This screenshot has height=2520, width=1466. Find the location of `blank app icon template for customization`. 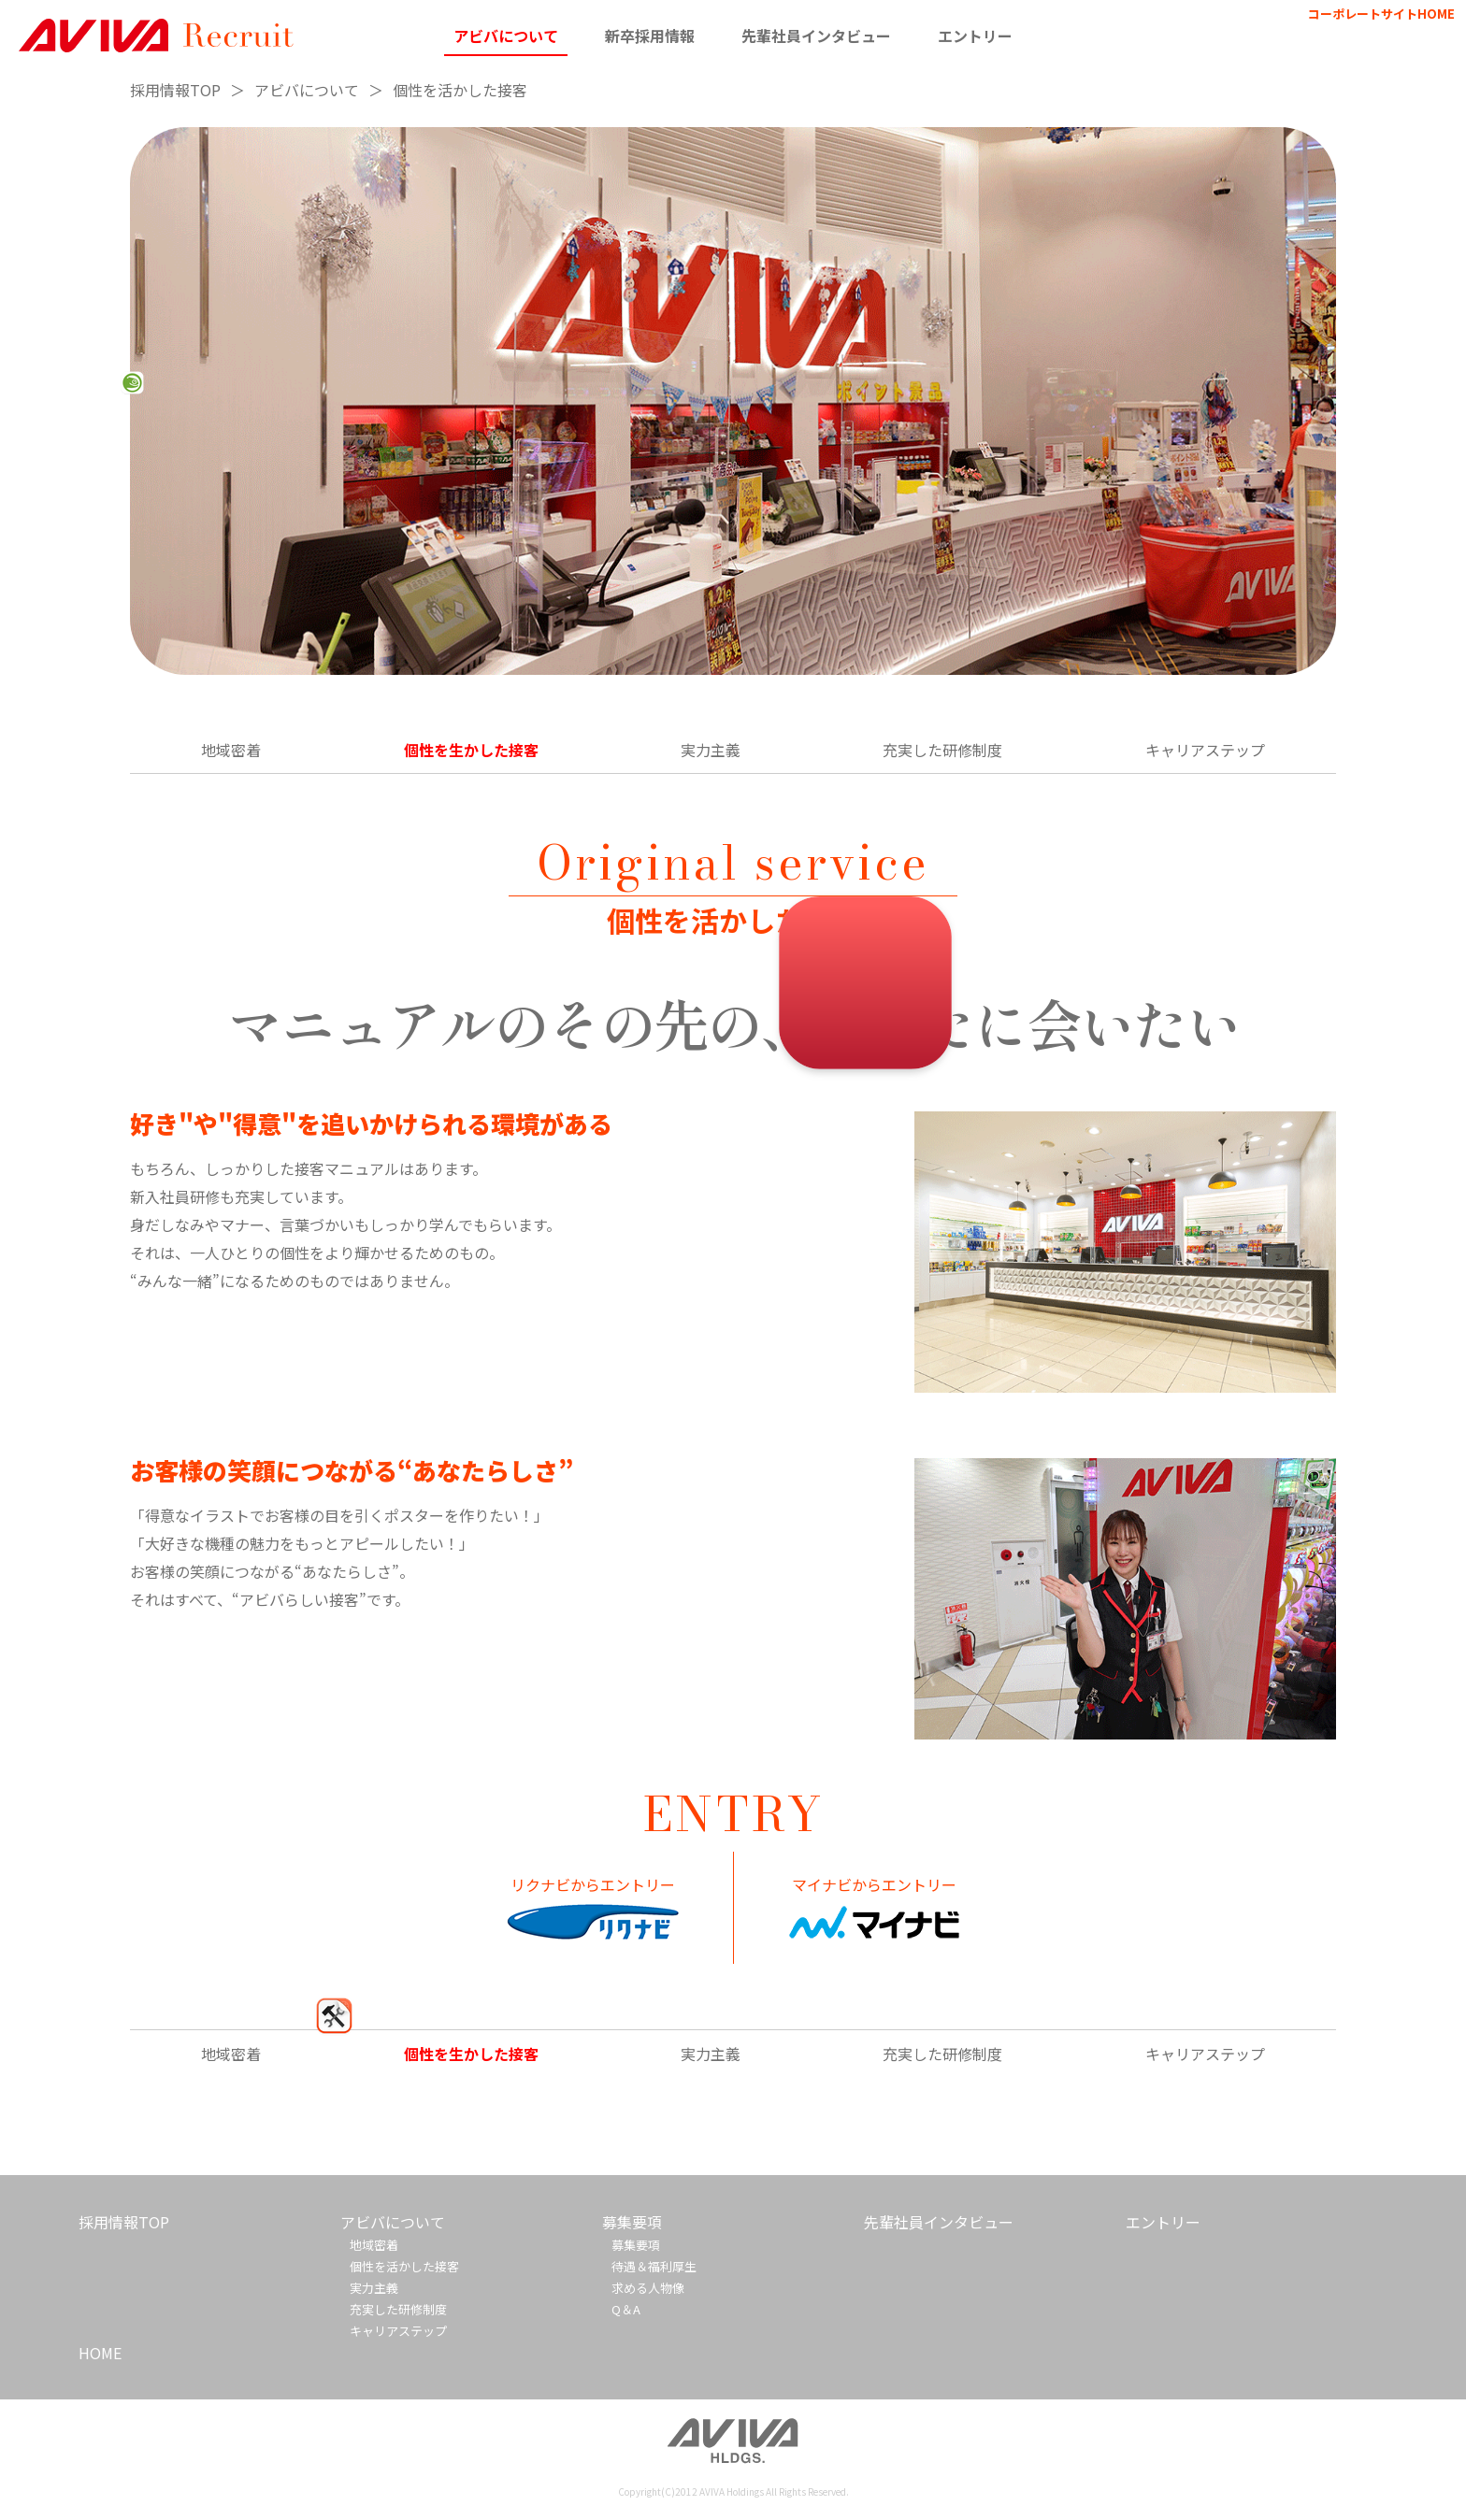

blank app icon template for customization is located at coordinates (865, 982).